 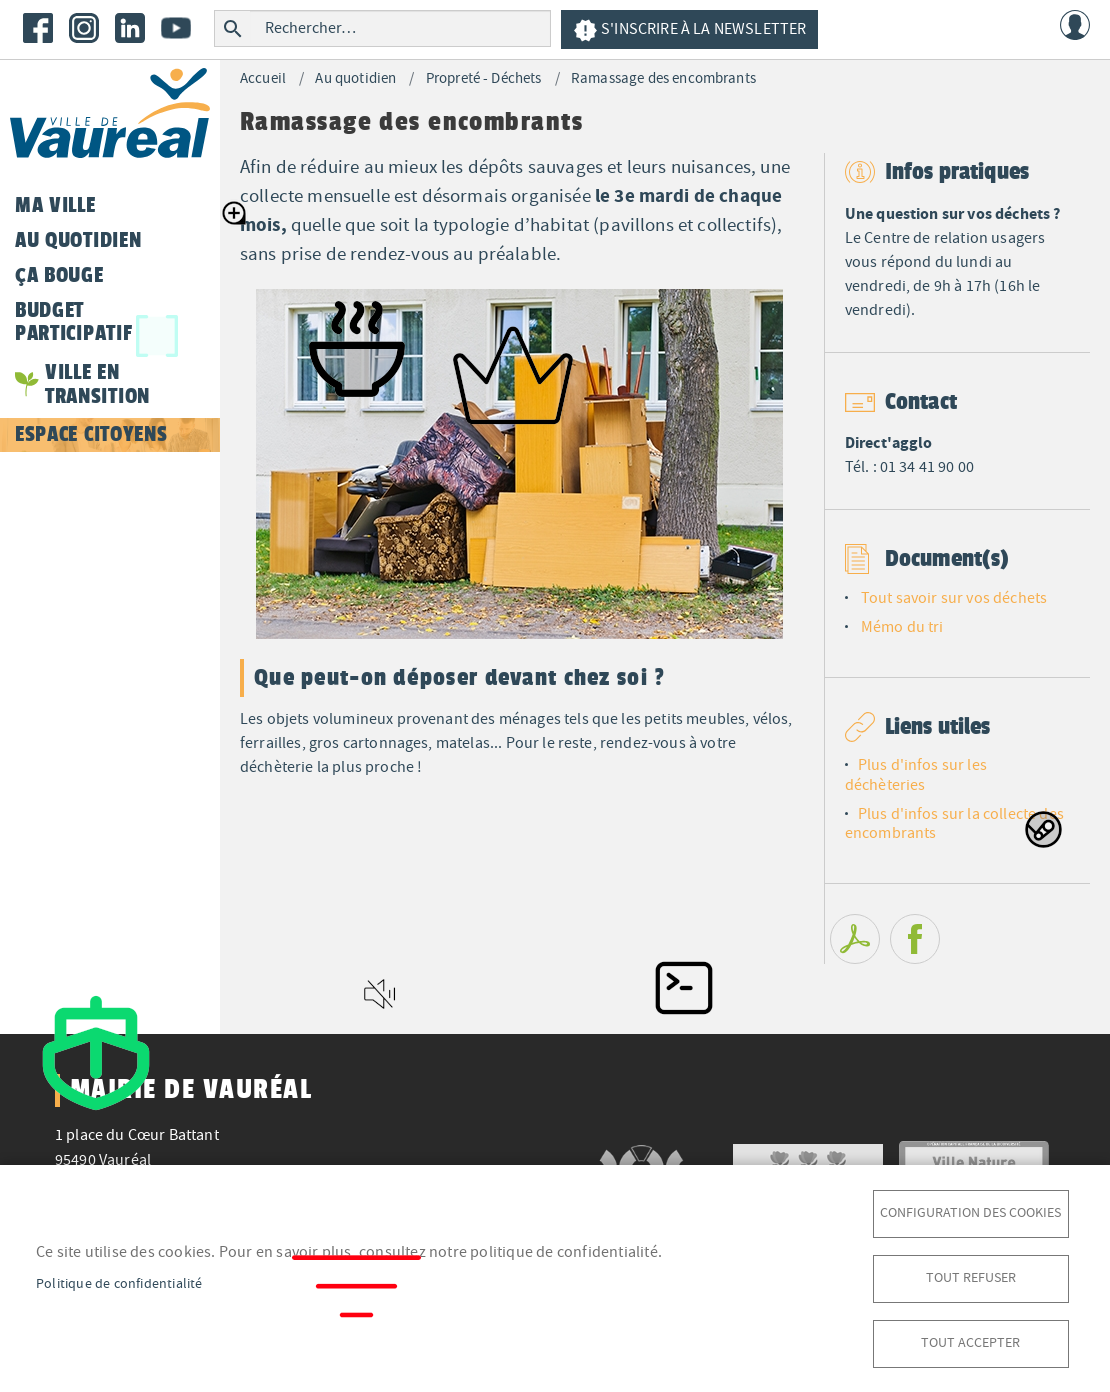 I want to click on open command line or terminal, so click(x=684, y=988).